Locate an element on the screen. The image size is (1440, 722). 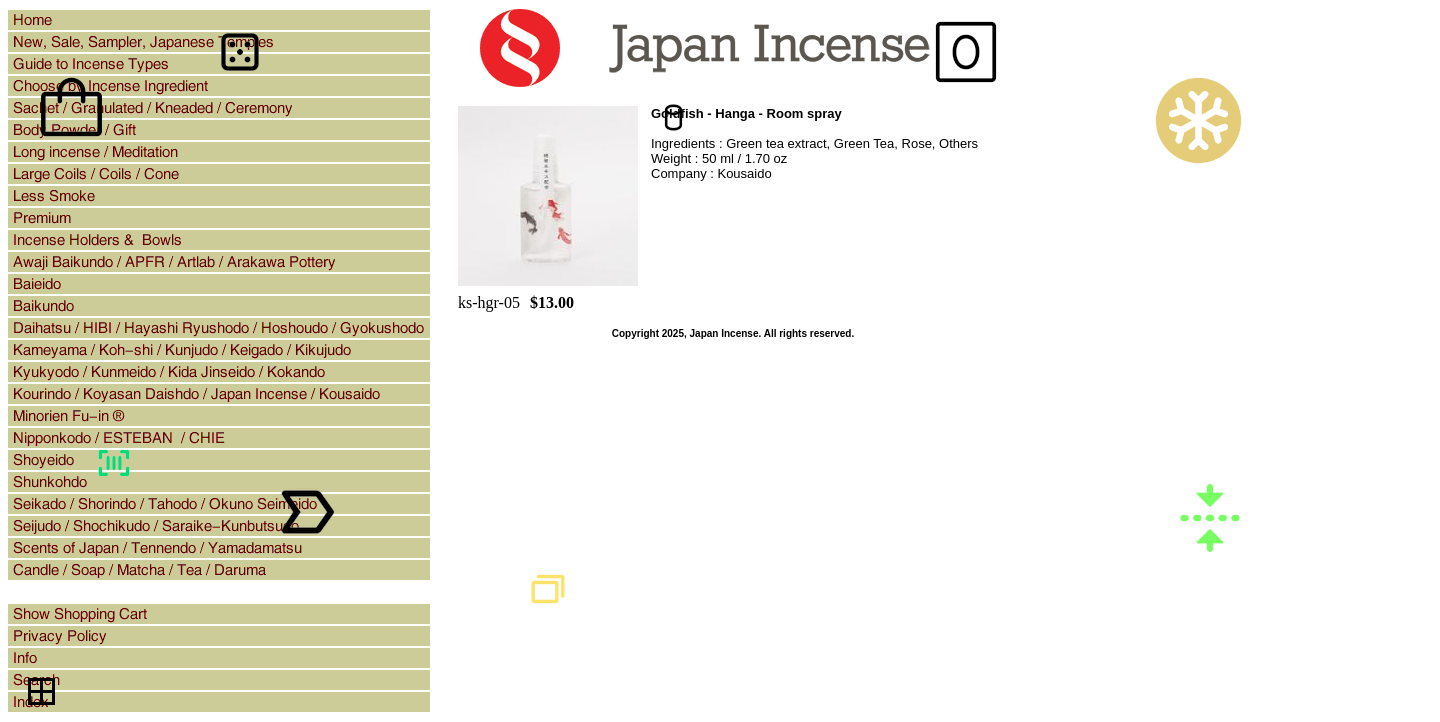
toggle cooling or air conditioning mode is located at coordinates (1198, 120).